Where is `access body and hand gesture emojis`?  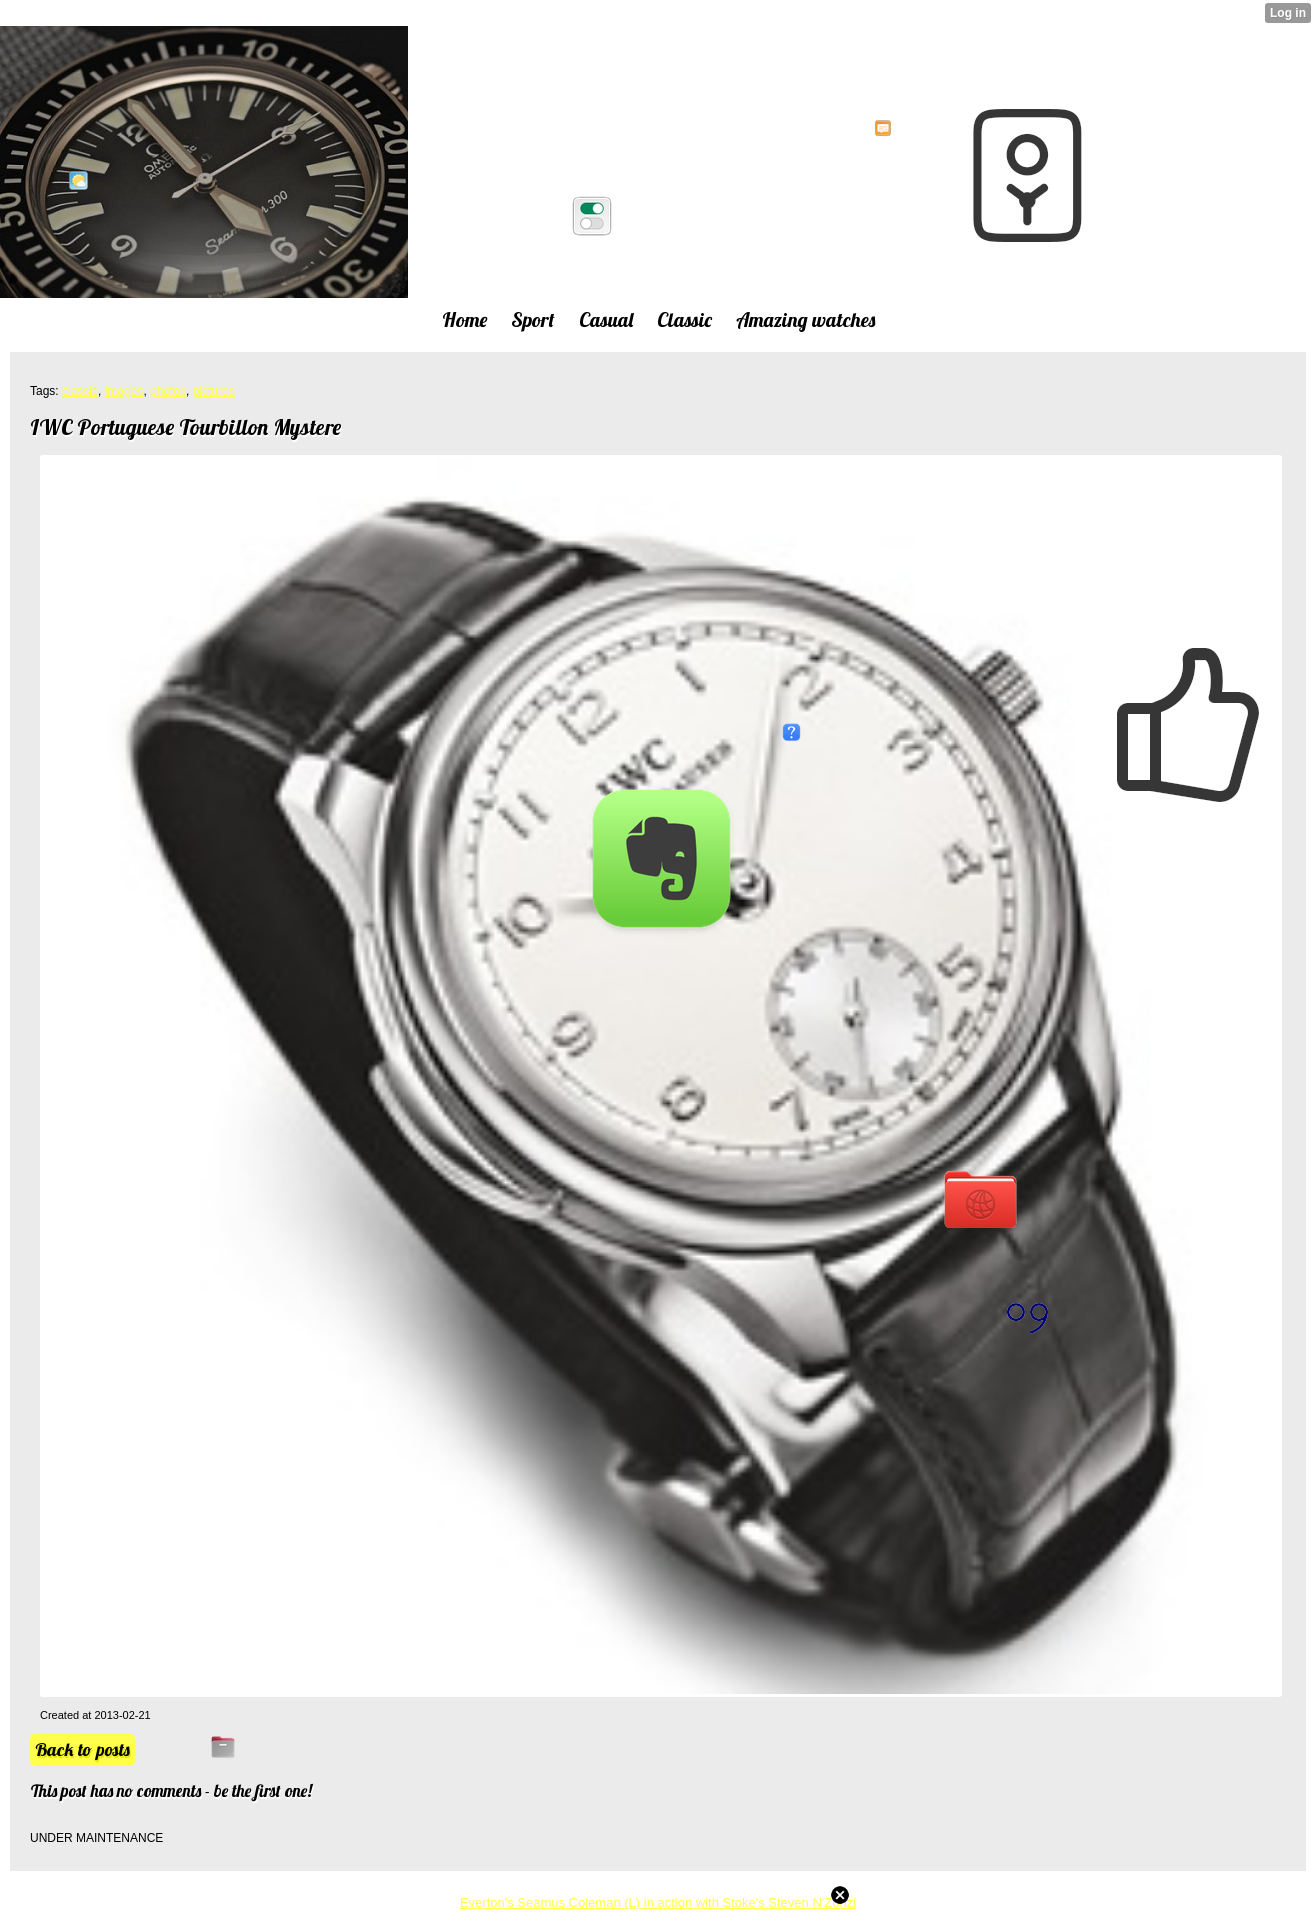 access body and hand gesture emojis is located at coordinates (1183, 725).